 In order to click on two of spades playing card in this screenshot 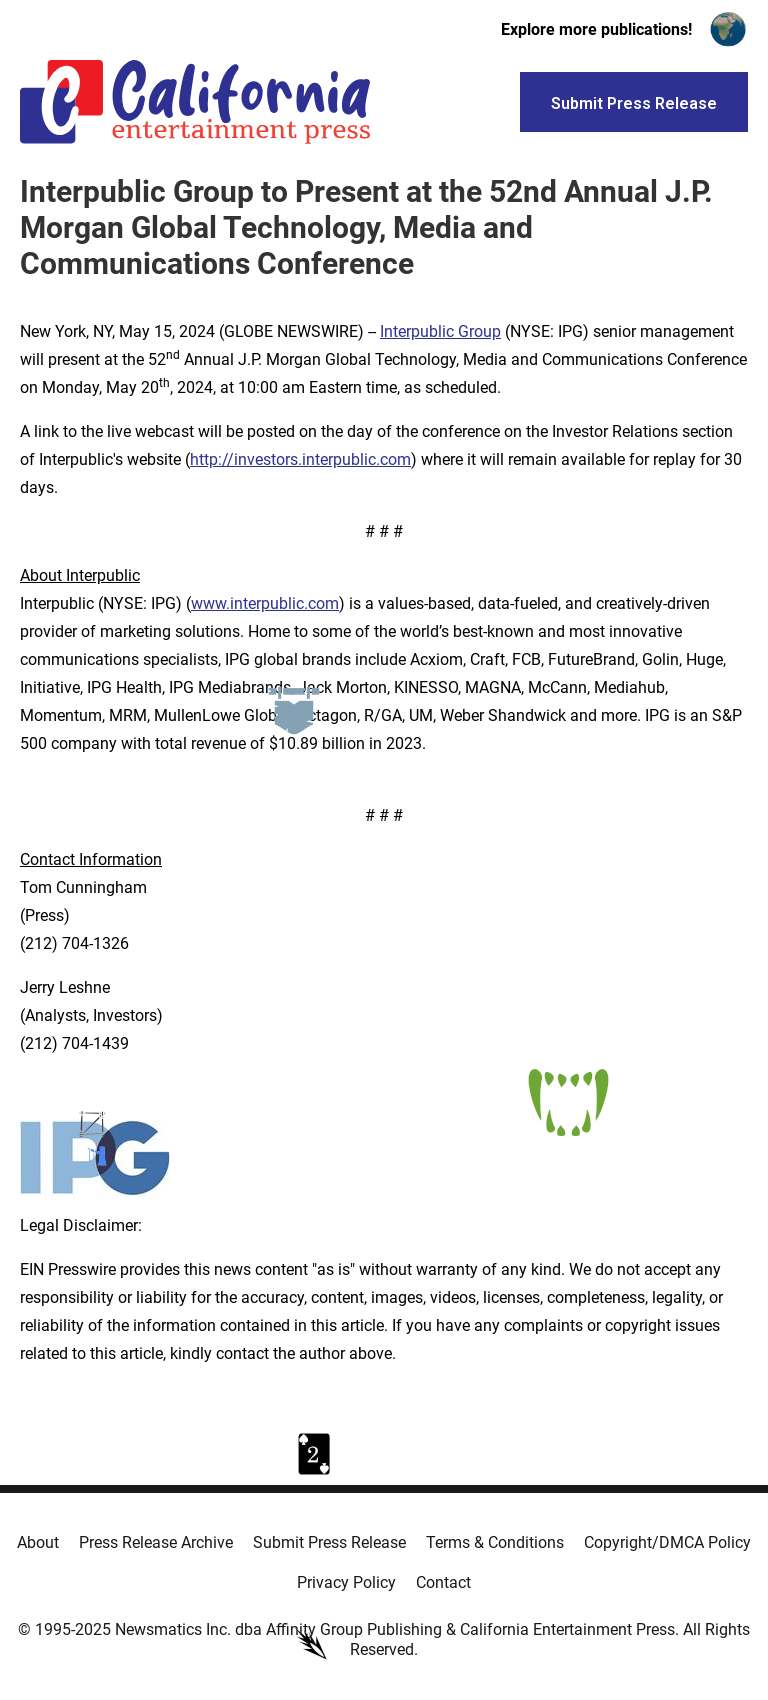, I will do `click(314, 1454)`.